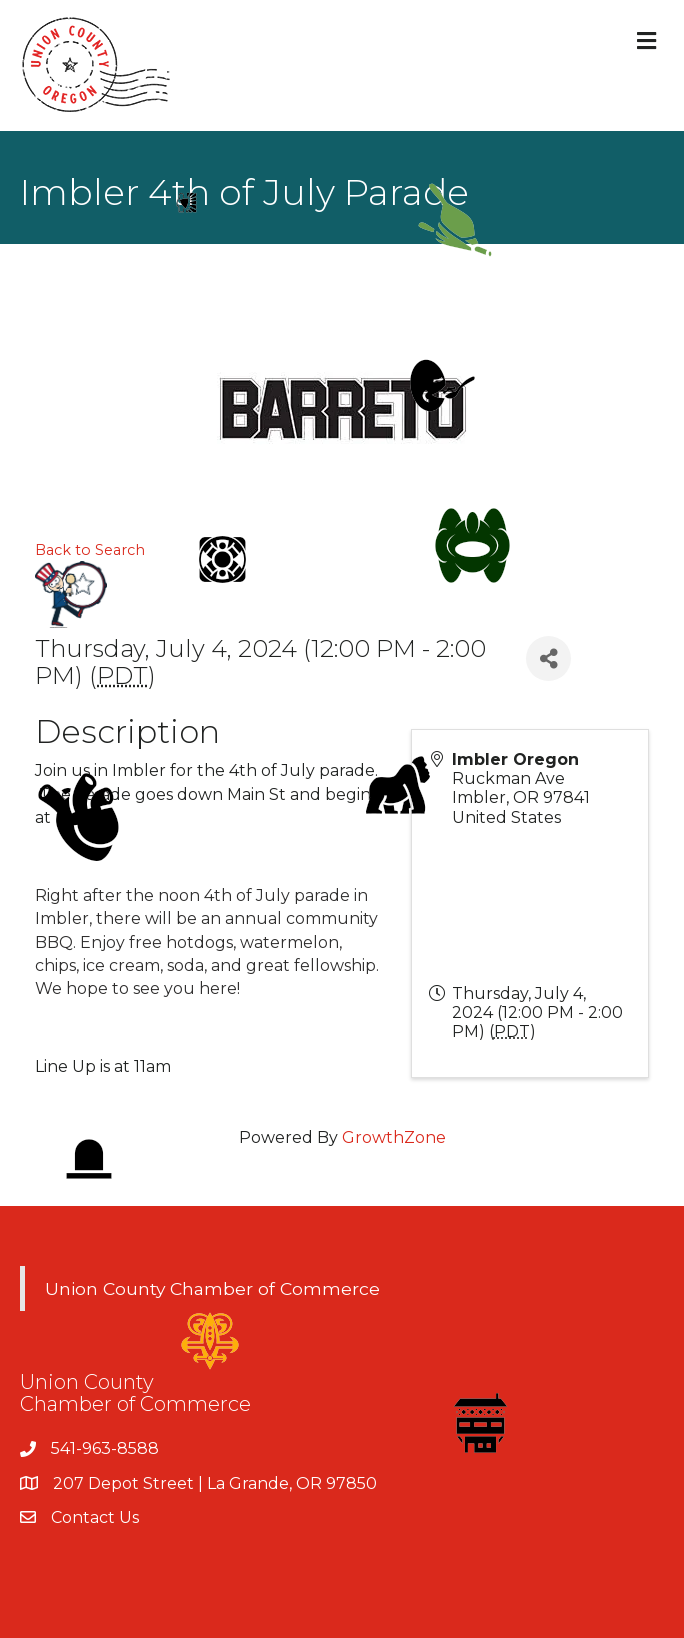 This screenshot has width=684, height=1638. Describe the element at coordinates (186, 202) in the screenshot. I see `activate protective shield or barrier` at that location.